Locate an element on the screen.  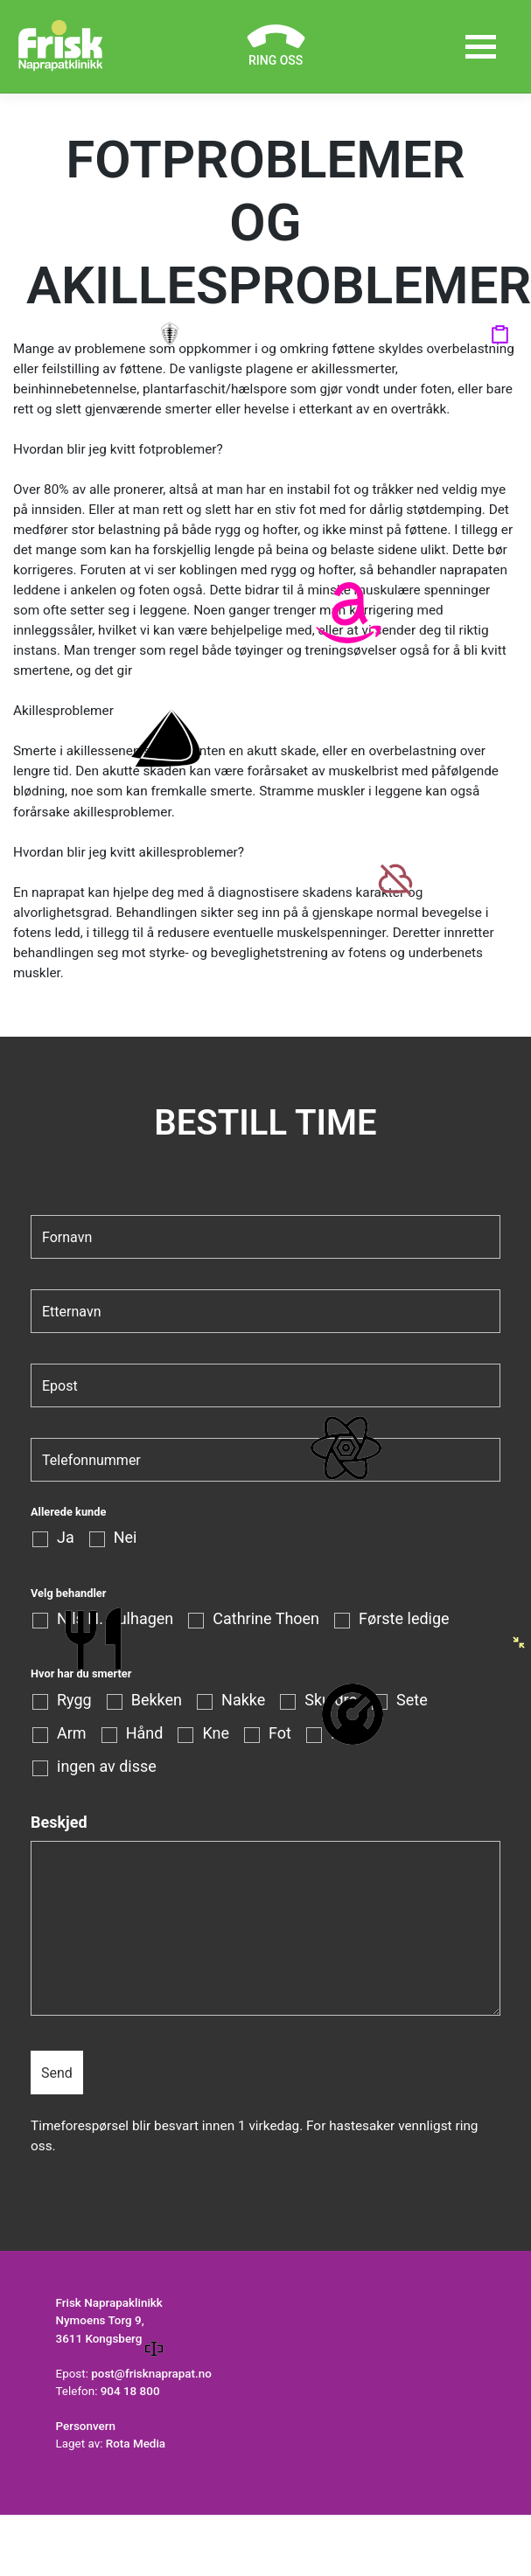
copy to clipboard is located at coordinates (500, 334).